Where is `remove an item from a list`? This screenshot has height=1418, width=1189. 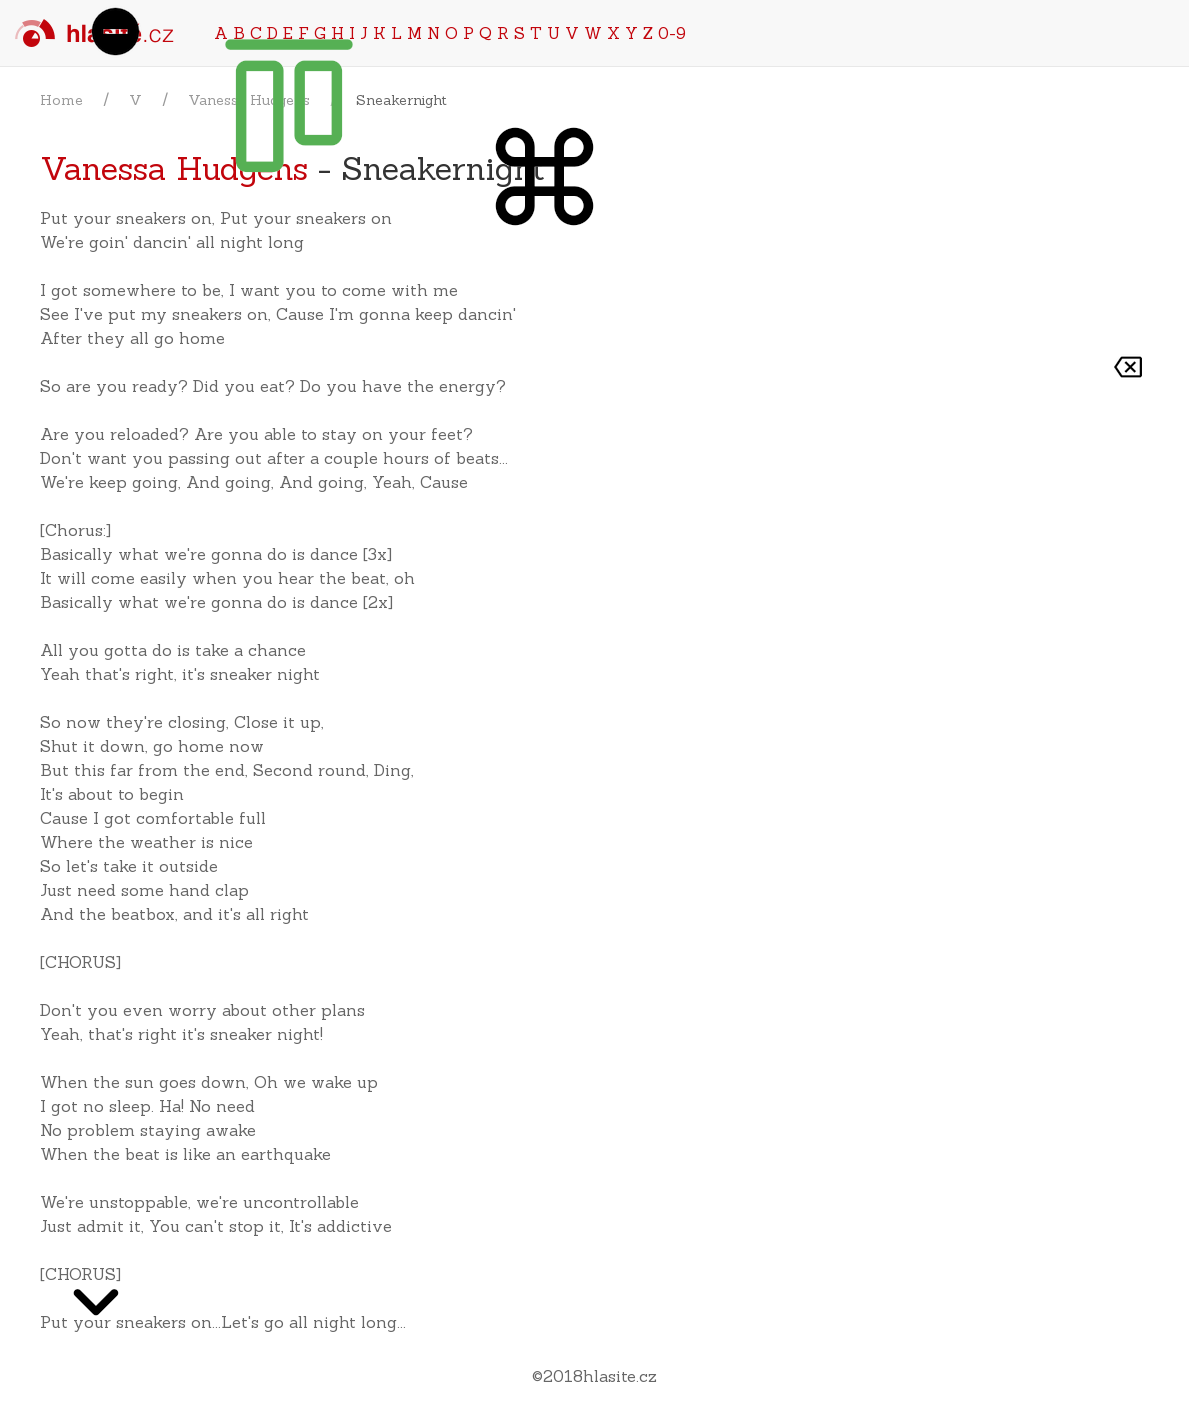 remove an item from a list is located at coordinates (115, 31).